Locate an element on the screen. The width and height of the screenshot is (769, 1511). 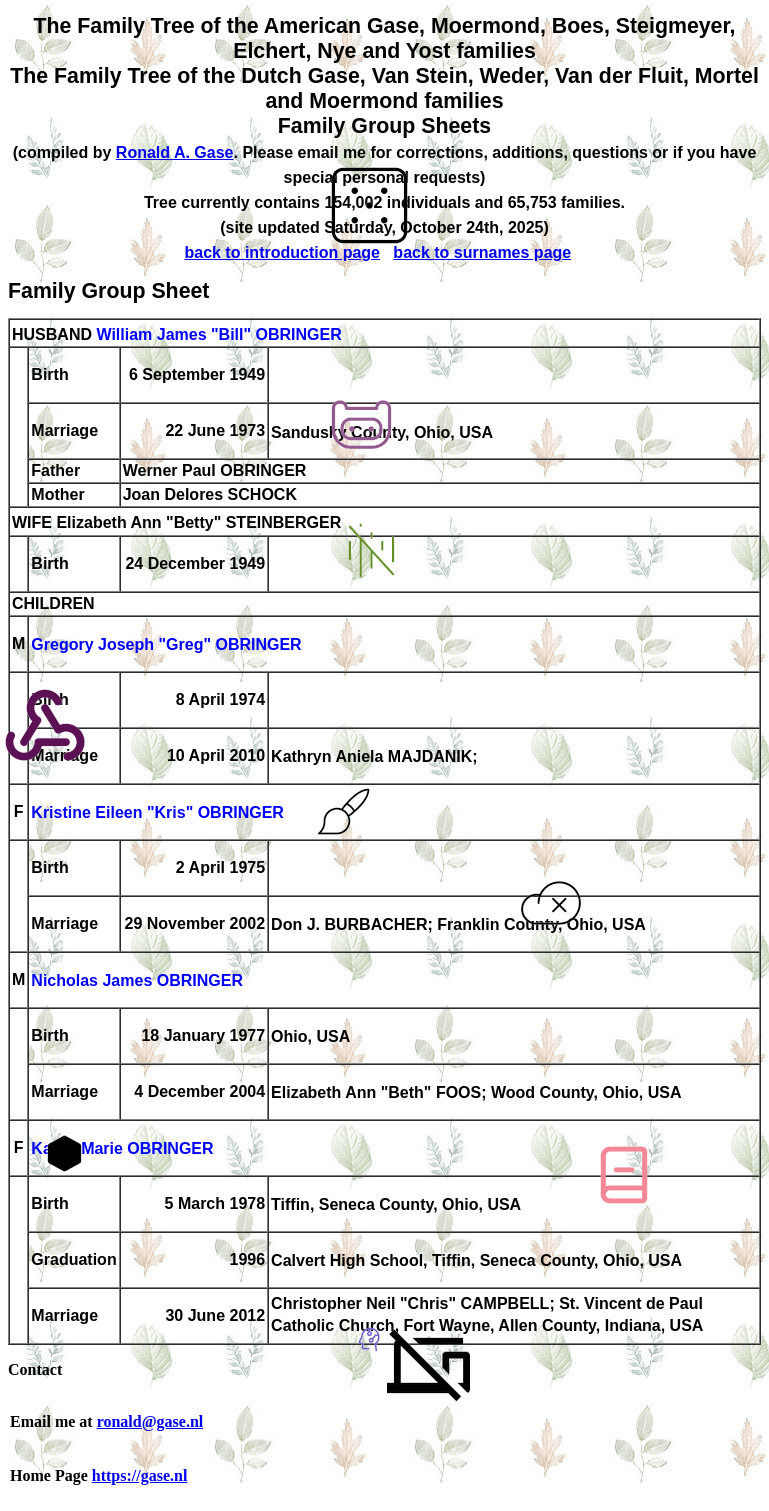
configure webhook integrations is located at coordinates (45, 729).